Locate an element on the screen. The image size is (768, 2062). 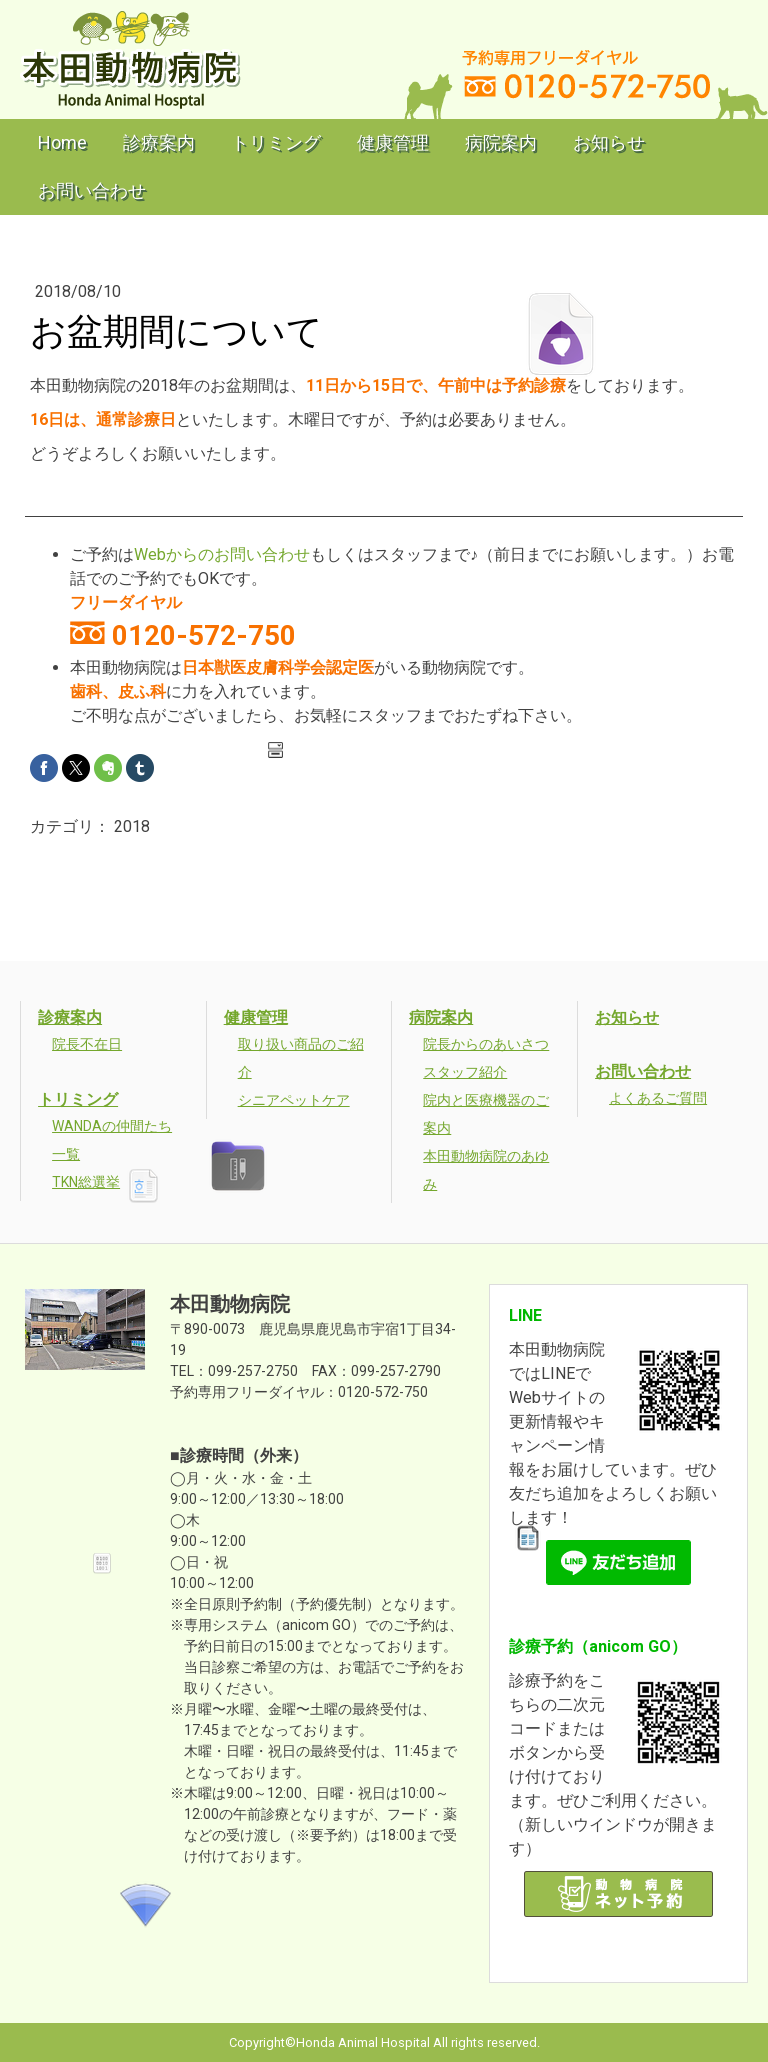
executable or downloadable windows file is located at coordinates (102, 1563).